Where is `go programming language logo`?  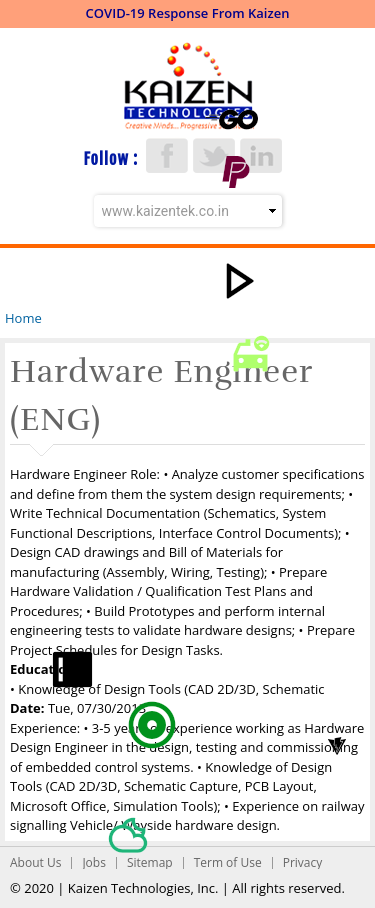
go programming language logo is located at coordinates (231, 119).